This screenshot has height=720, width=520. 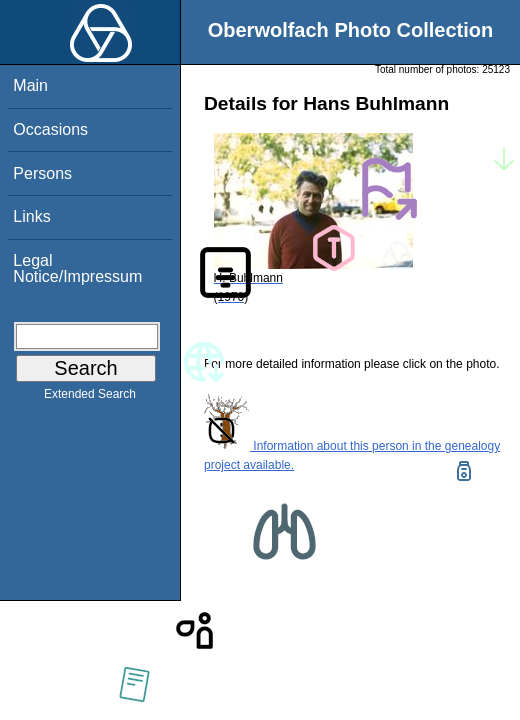 I want to click on visit spacehey social network profile, so click(x=194, y=630).